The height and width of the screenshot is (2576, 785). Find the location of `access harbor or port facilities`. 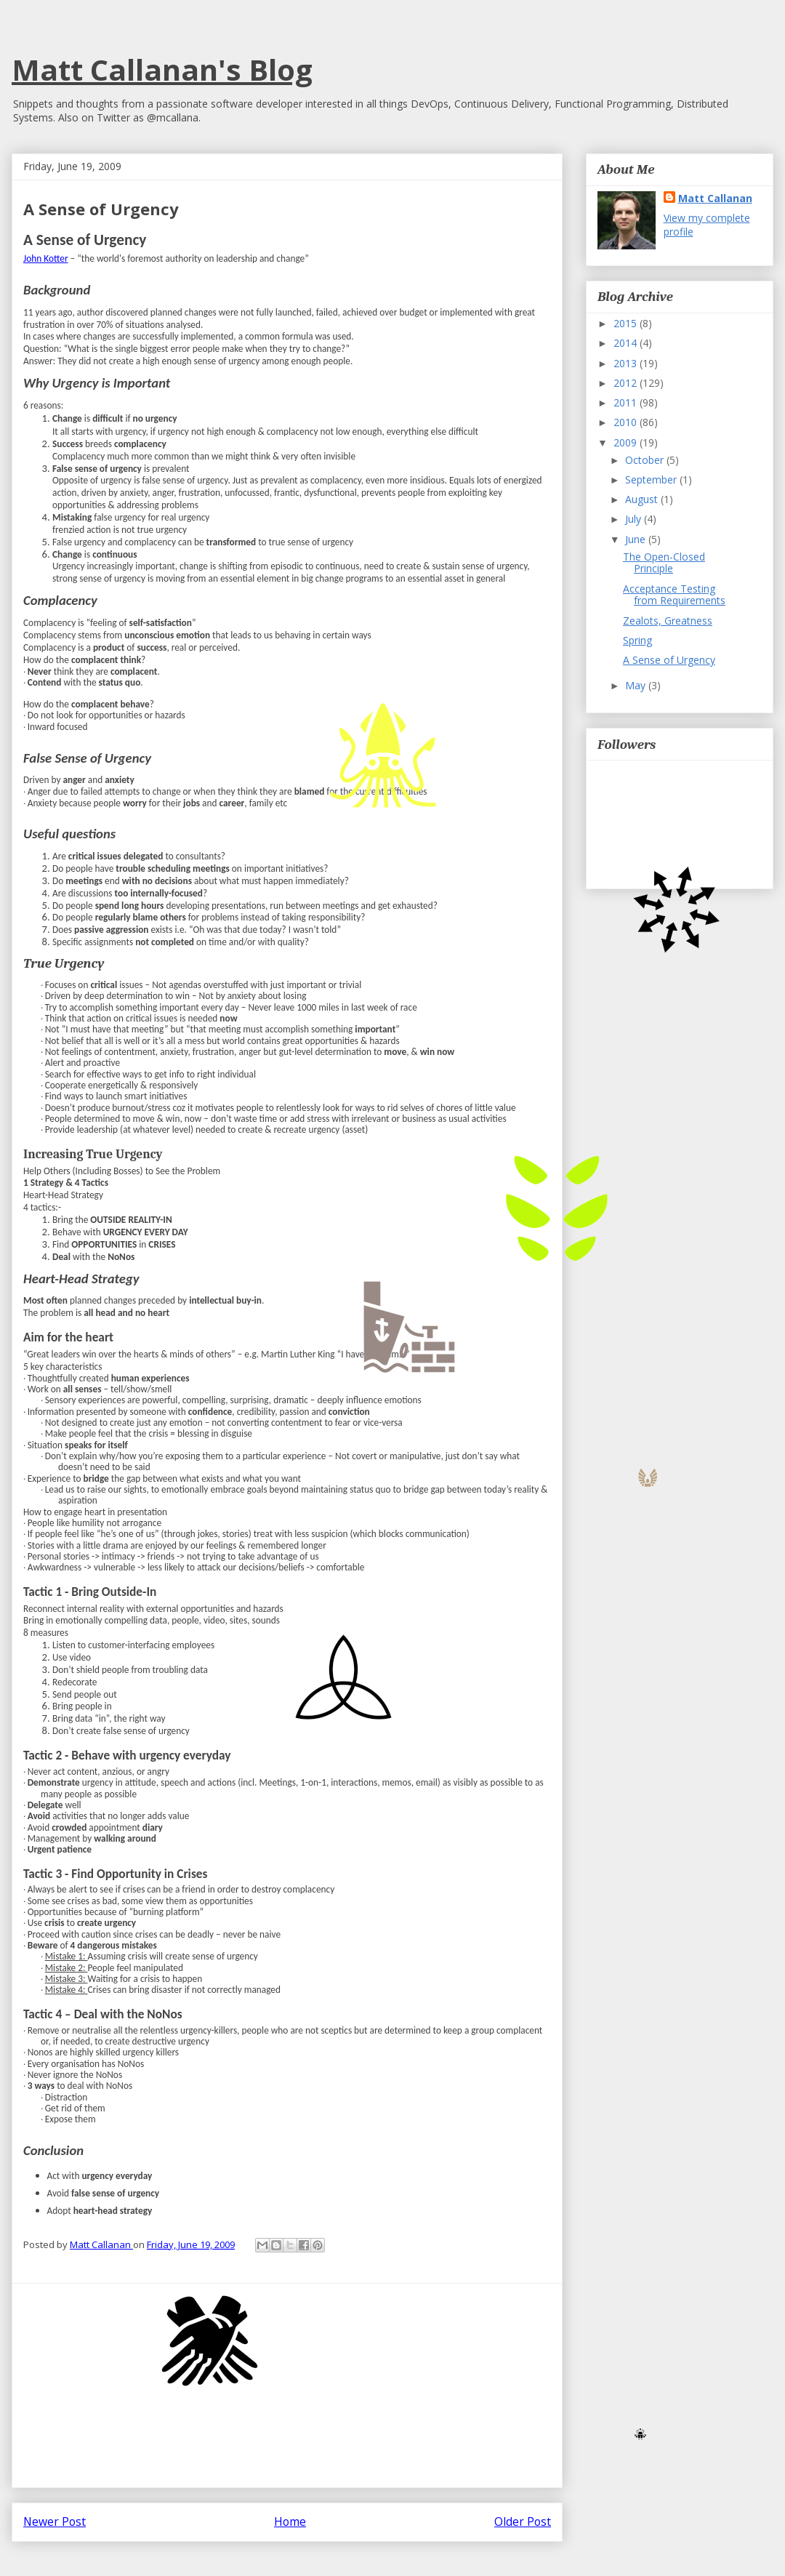

access harbor or port facilities is located at coordinates (410, 1328).